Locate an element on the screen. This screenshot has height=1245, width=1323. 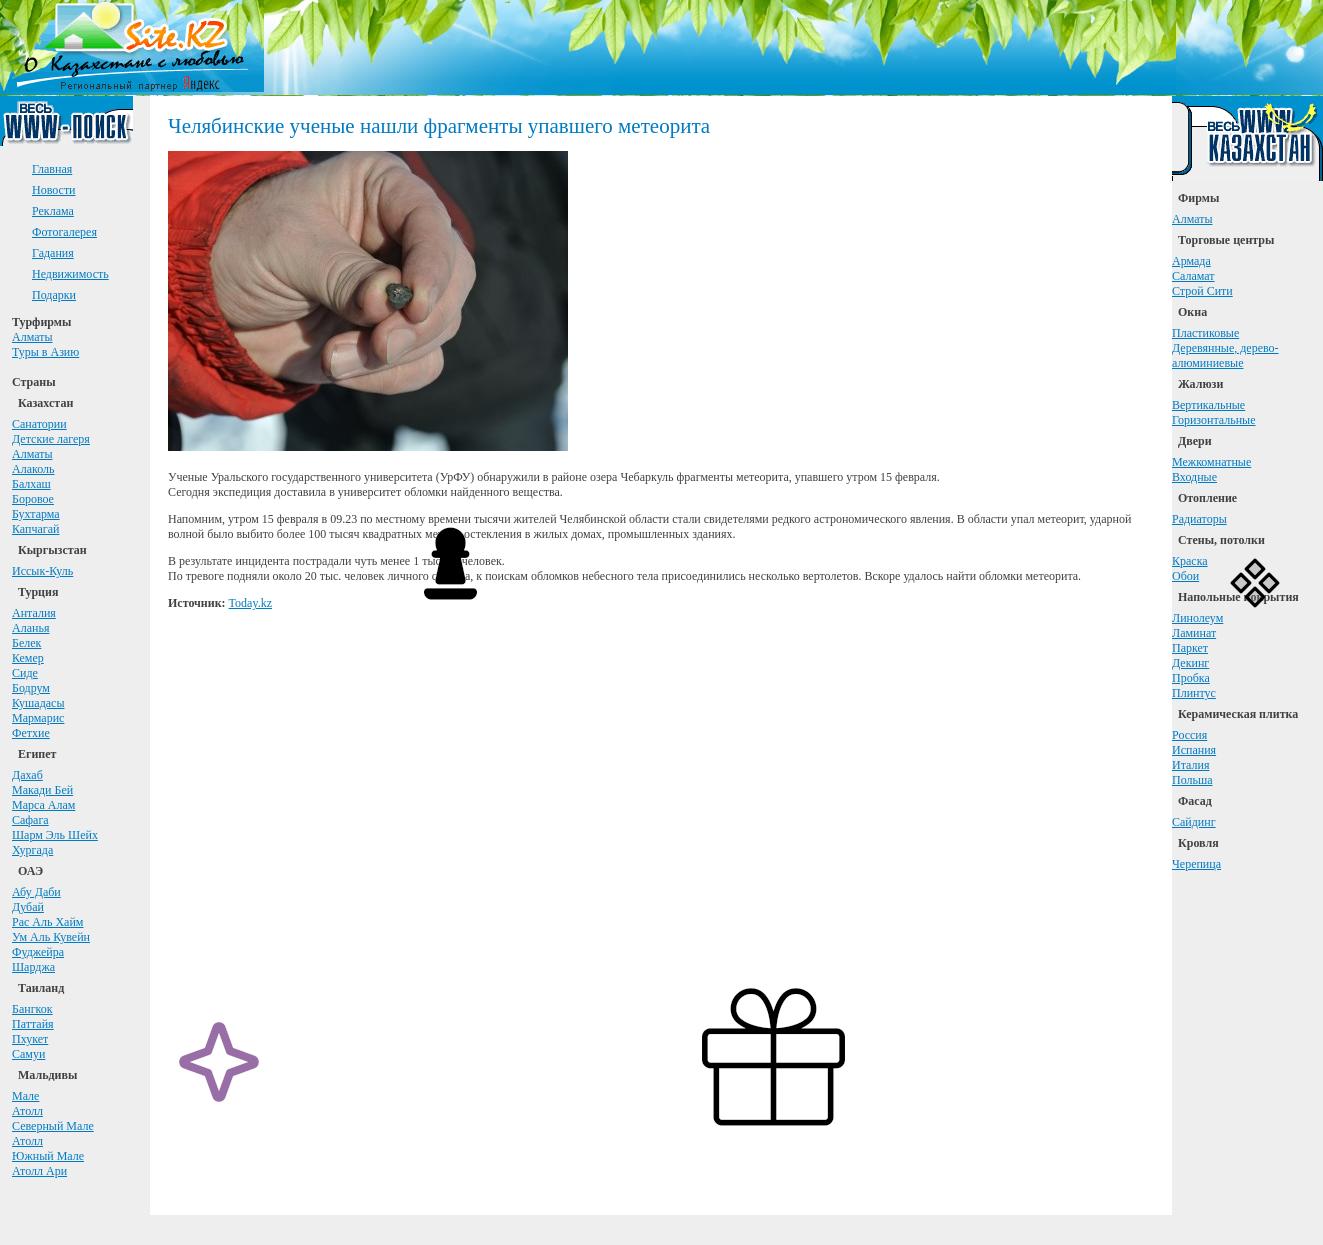
indicates a special or featured item is located at coordinates (219, 1062).